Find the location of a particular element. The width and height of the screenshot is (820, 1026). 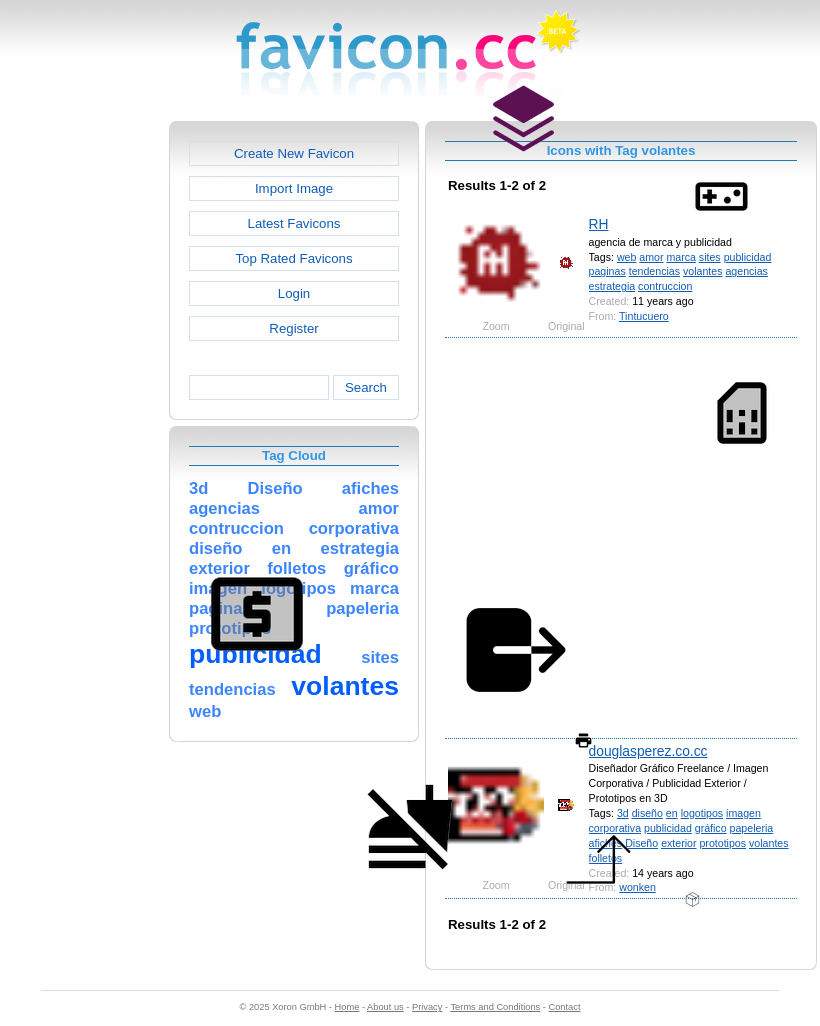

find nearby ATMs or cash machines is located at coordinates (257, 614).